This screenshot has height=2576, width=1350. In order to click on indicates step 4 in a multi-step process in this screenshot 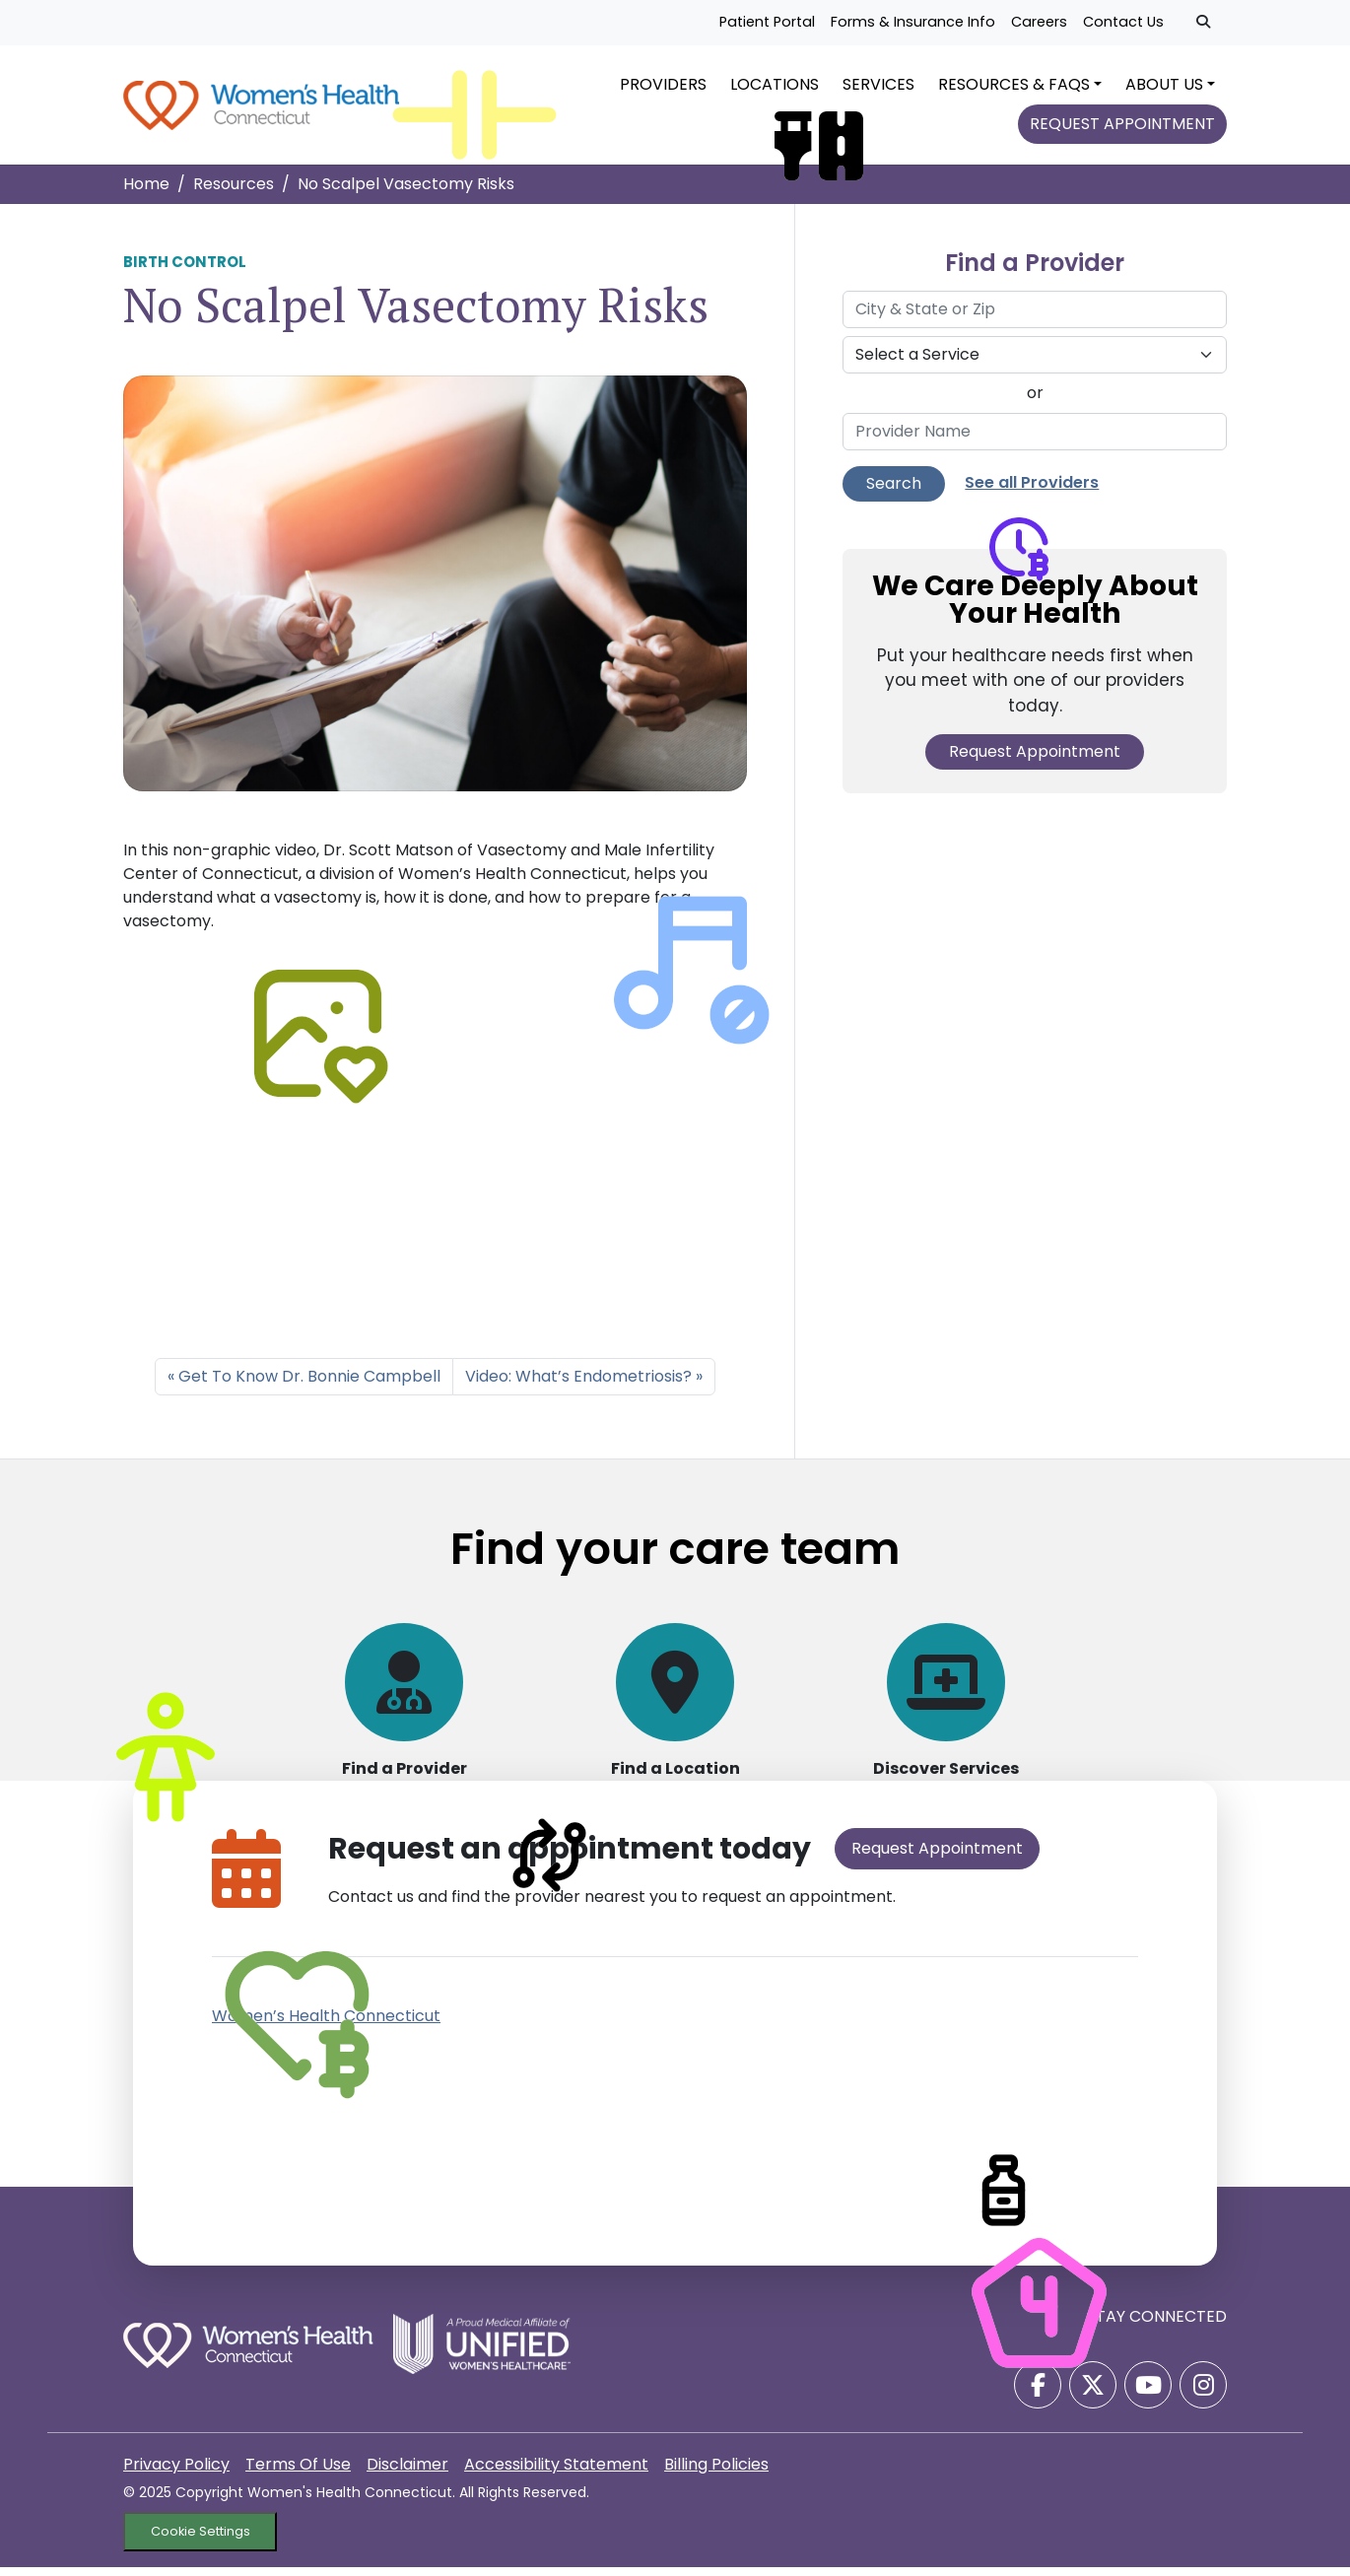, I will do `click(1039, 2306)`.